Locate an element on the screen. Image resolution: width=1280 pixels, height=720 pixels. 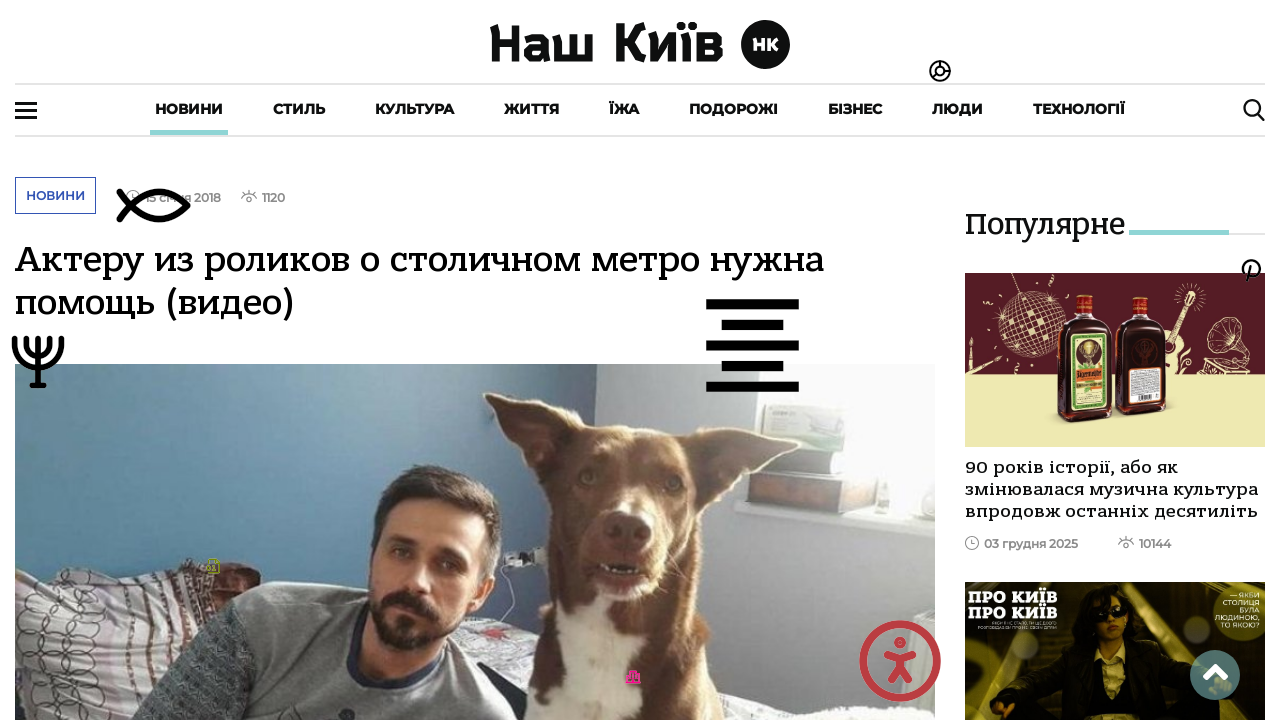
center align text is located at coordinates (752, 345).